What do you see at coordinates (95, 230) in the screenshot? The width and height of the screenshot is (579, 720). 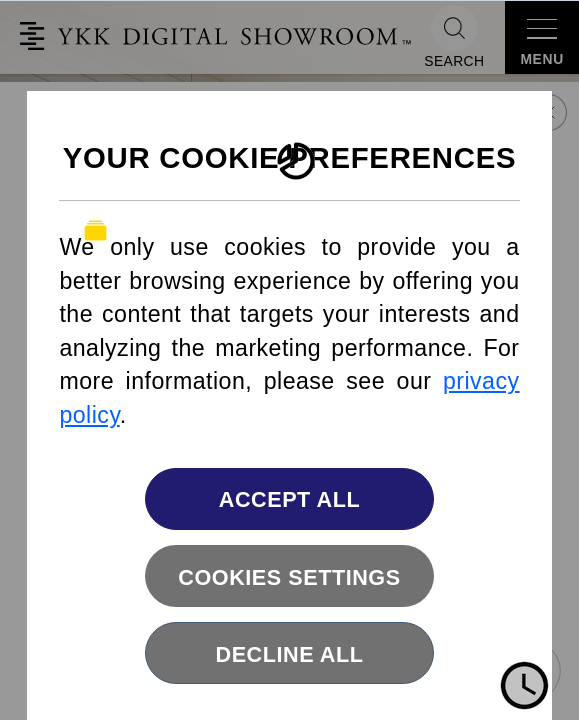 I see `view photo albums` at bounding box center [95, 230].